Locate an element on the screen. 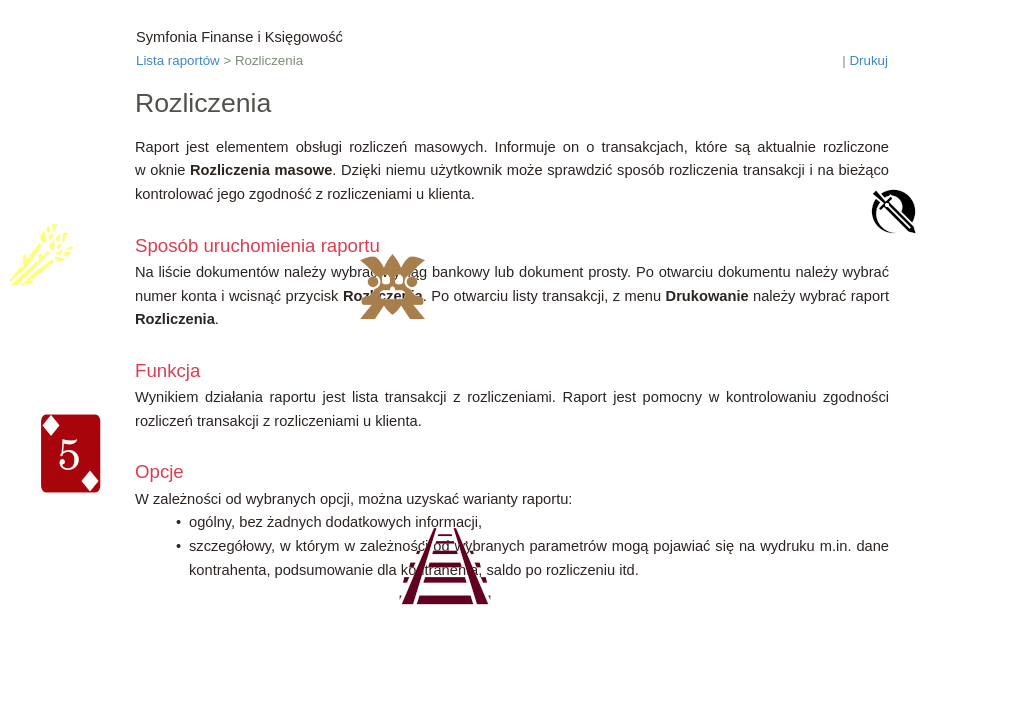  attack or combat action button is located at coordinates (893, 211).